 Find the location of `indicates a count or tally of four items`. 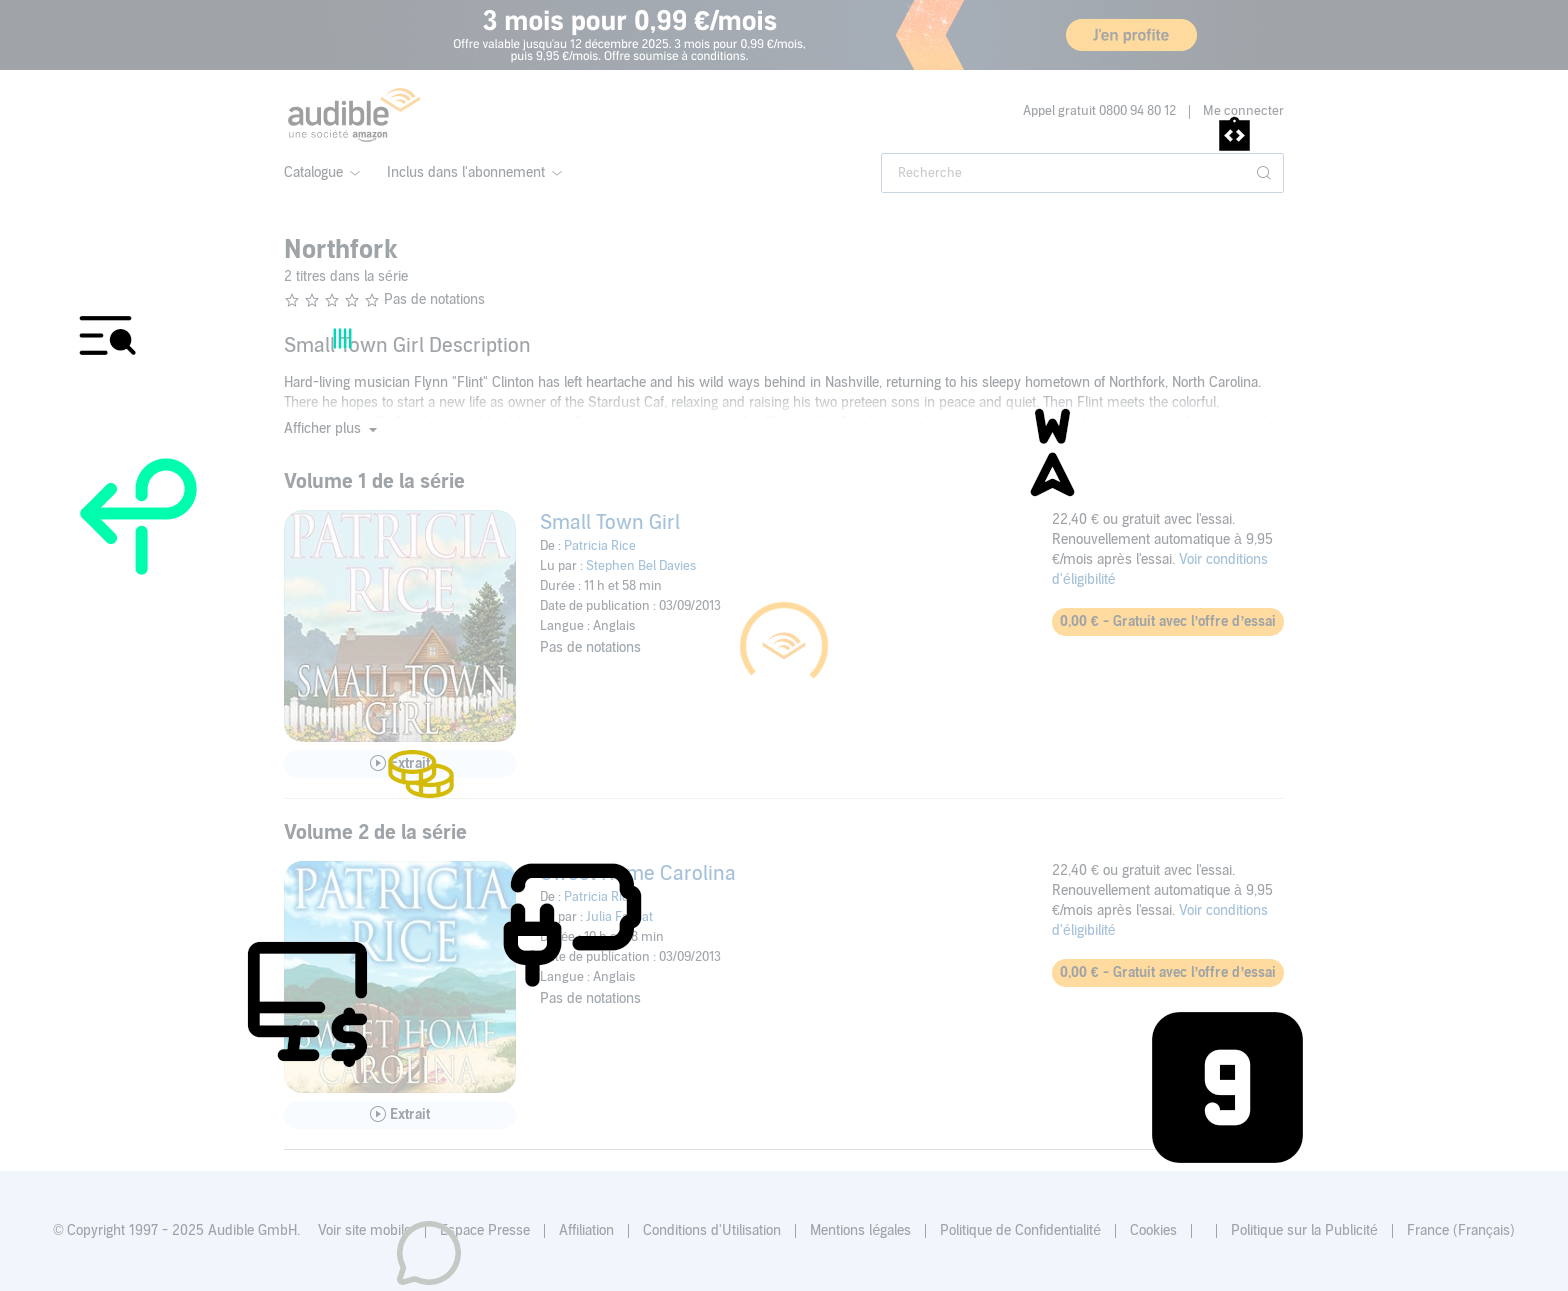

indicates a count or tally of four items is located at coordinates (342, 338).